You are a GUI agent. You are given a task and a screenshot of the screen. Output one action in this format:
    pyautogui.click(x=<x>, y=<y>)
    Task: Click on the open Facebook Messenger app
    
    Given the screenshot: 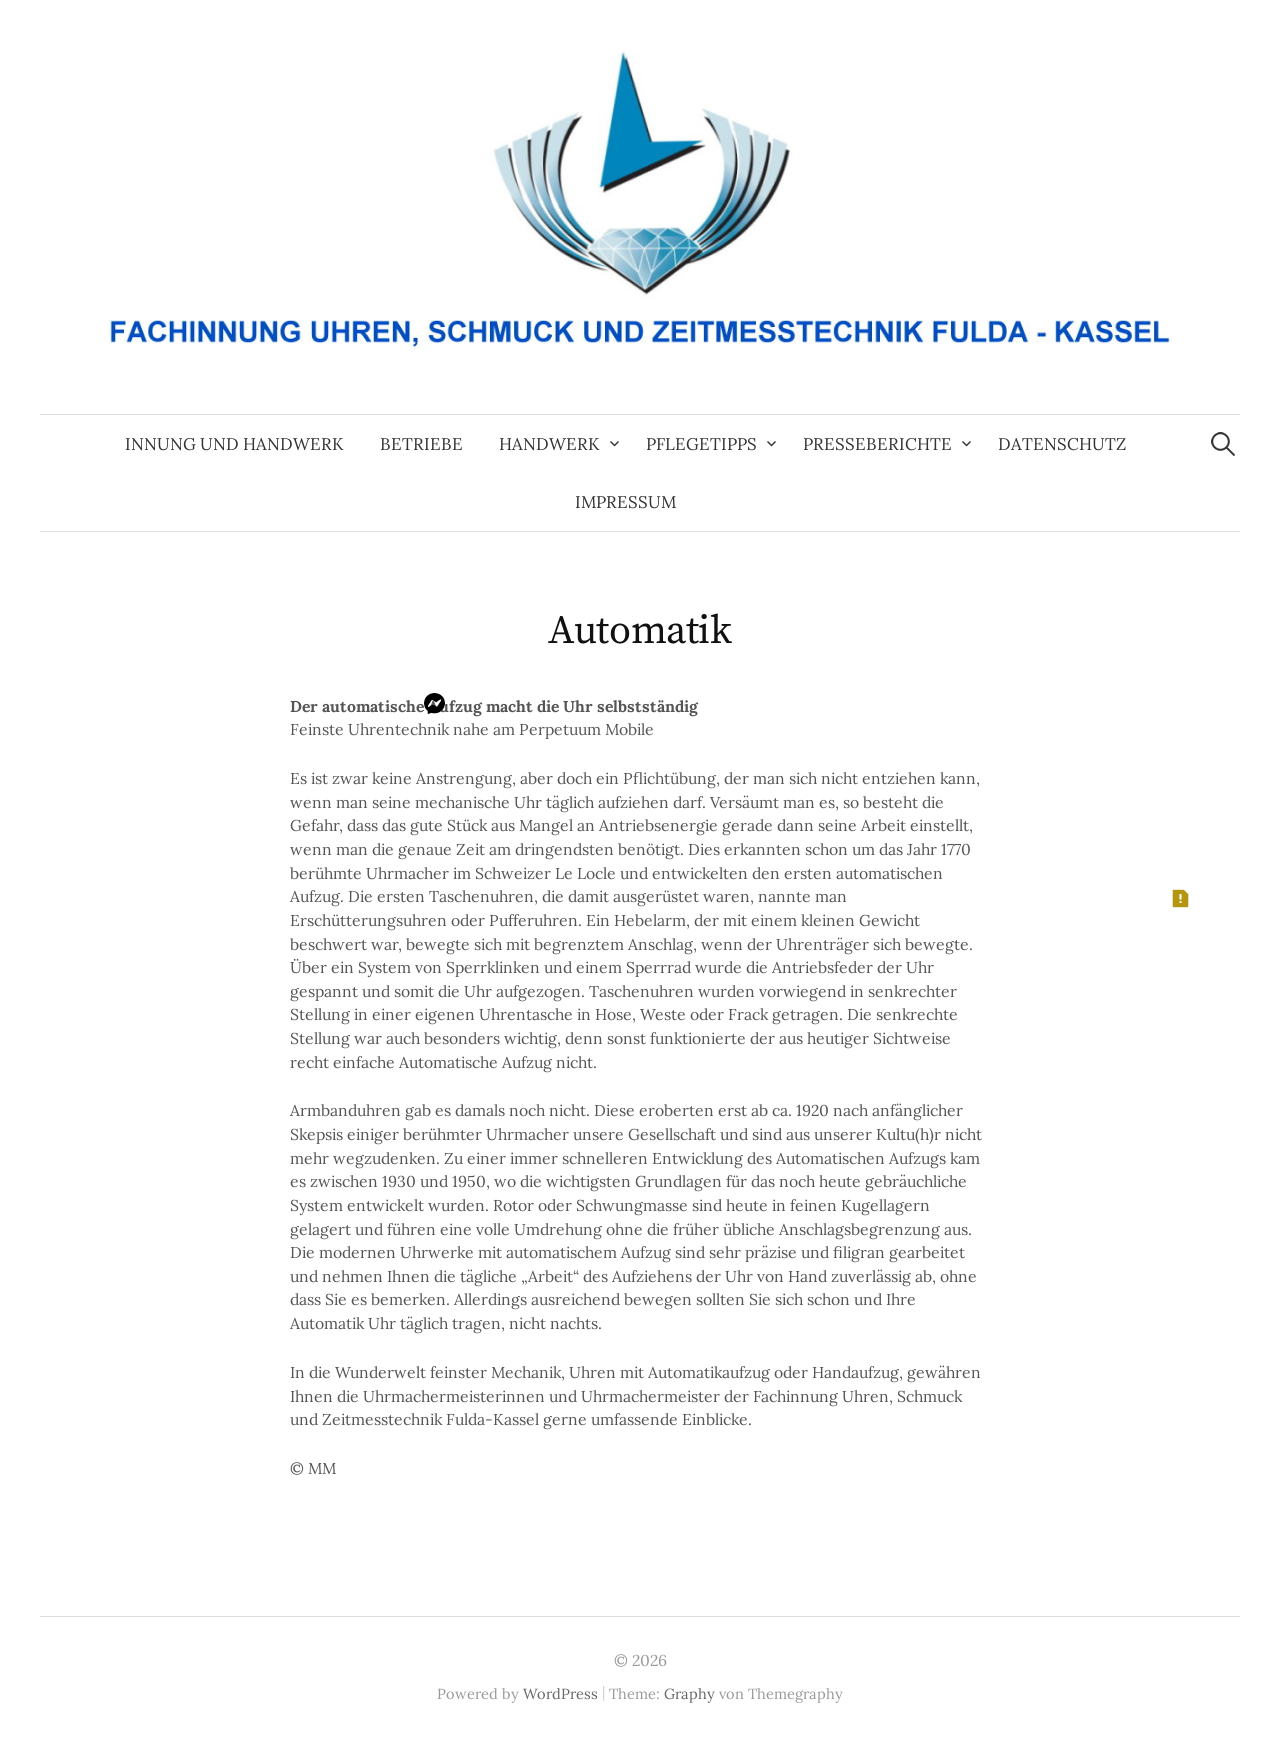 What is the action you would take?
    pyautogui.click(x=434, y=703)
    